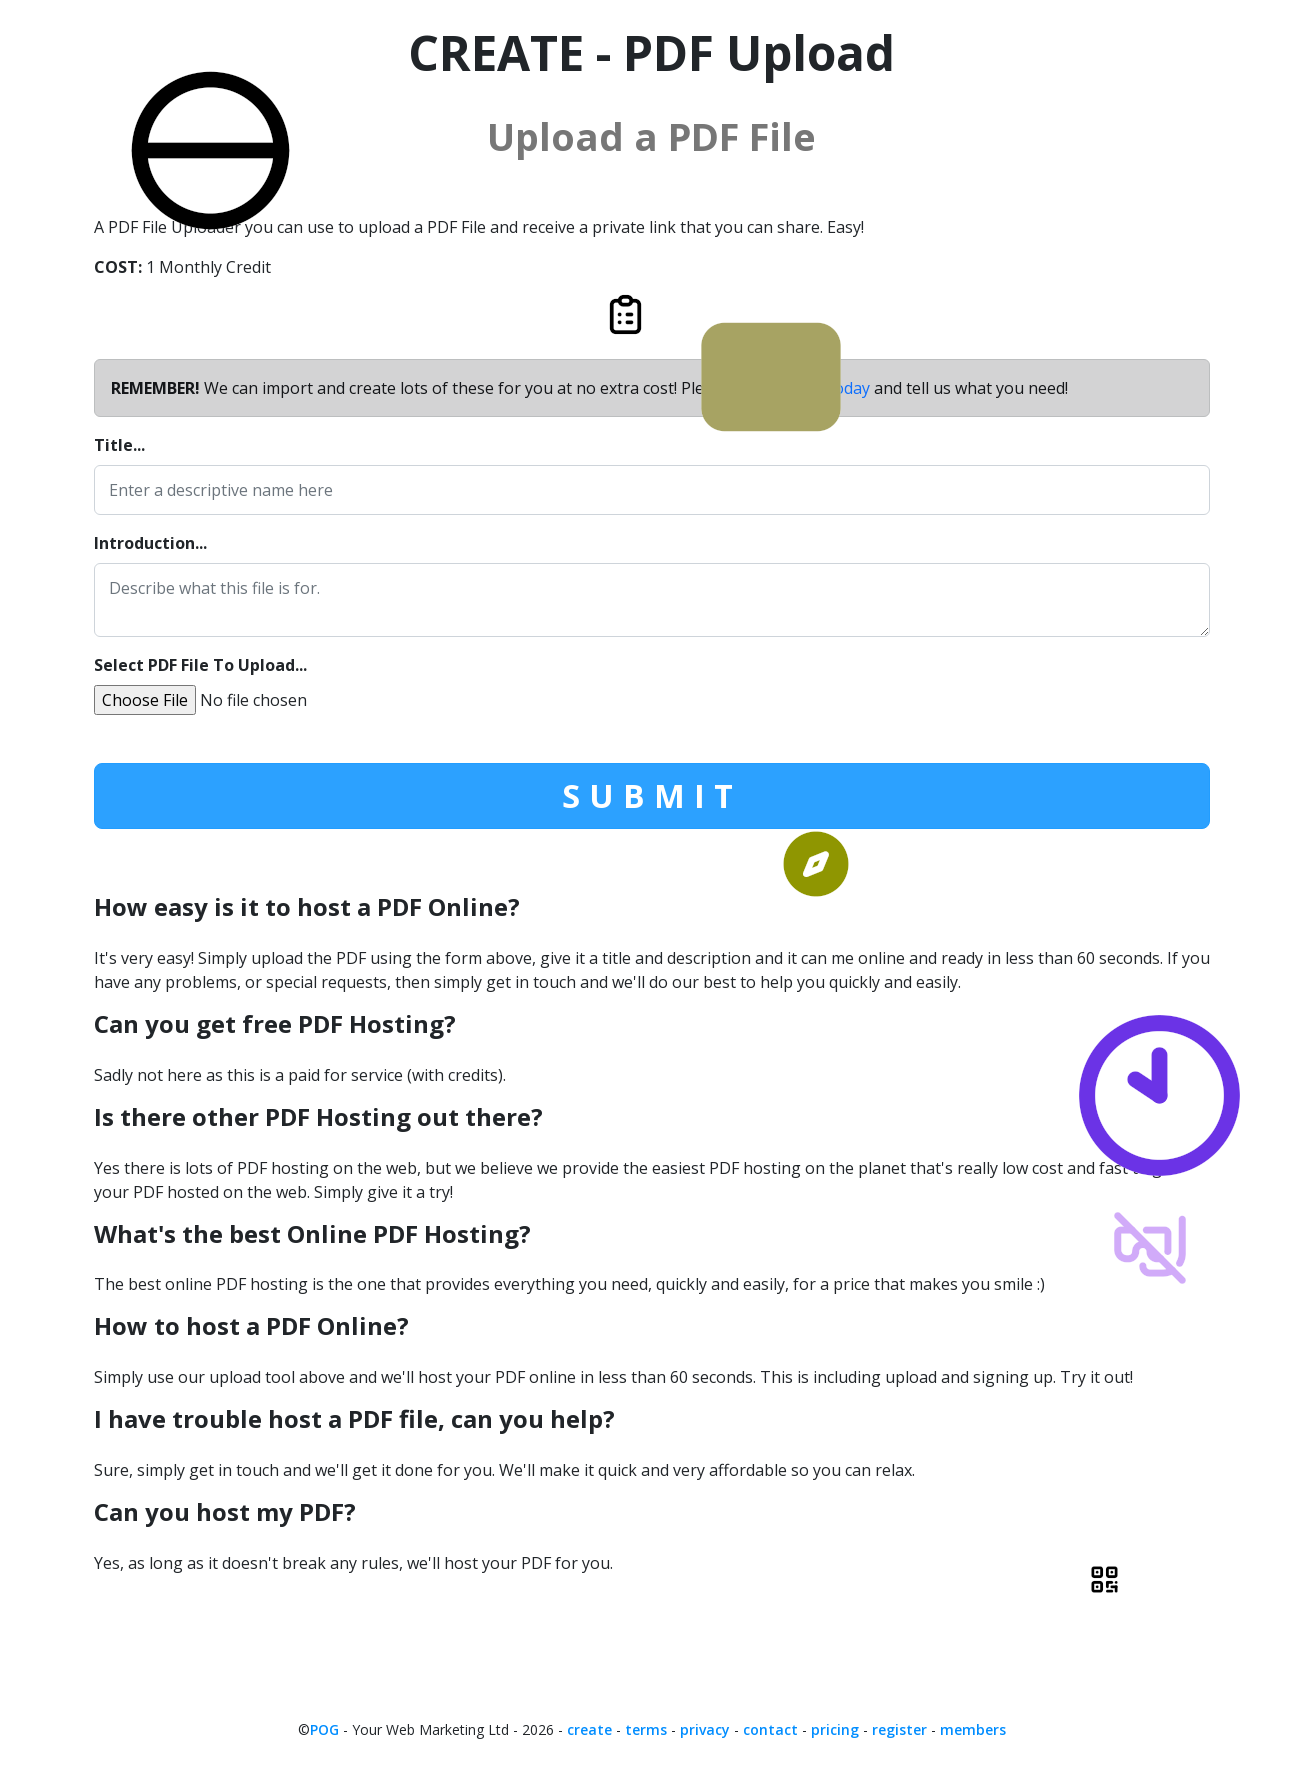 The height and width of the screenshot is (1768, 1303). I want to click on switch to landscape orientation, so click(771, 377).